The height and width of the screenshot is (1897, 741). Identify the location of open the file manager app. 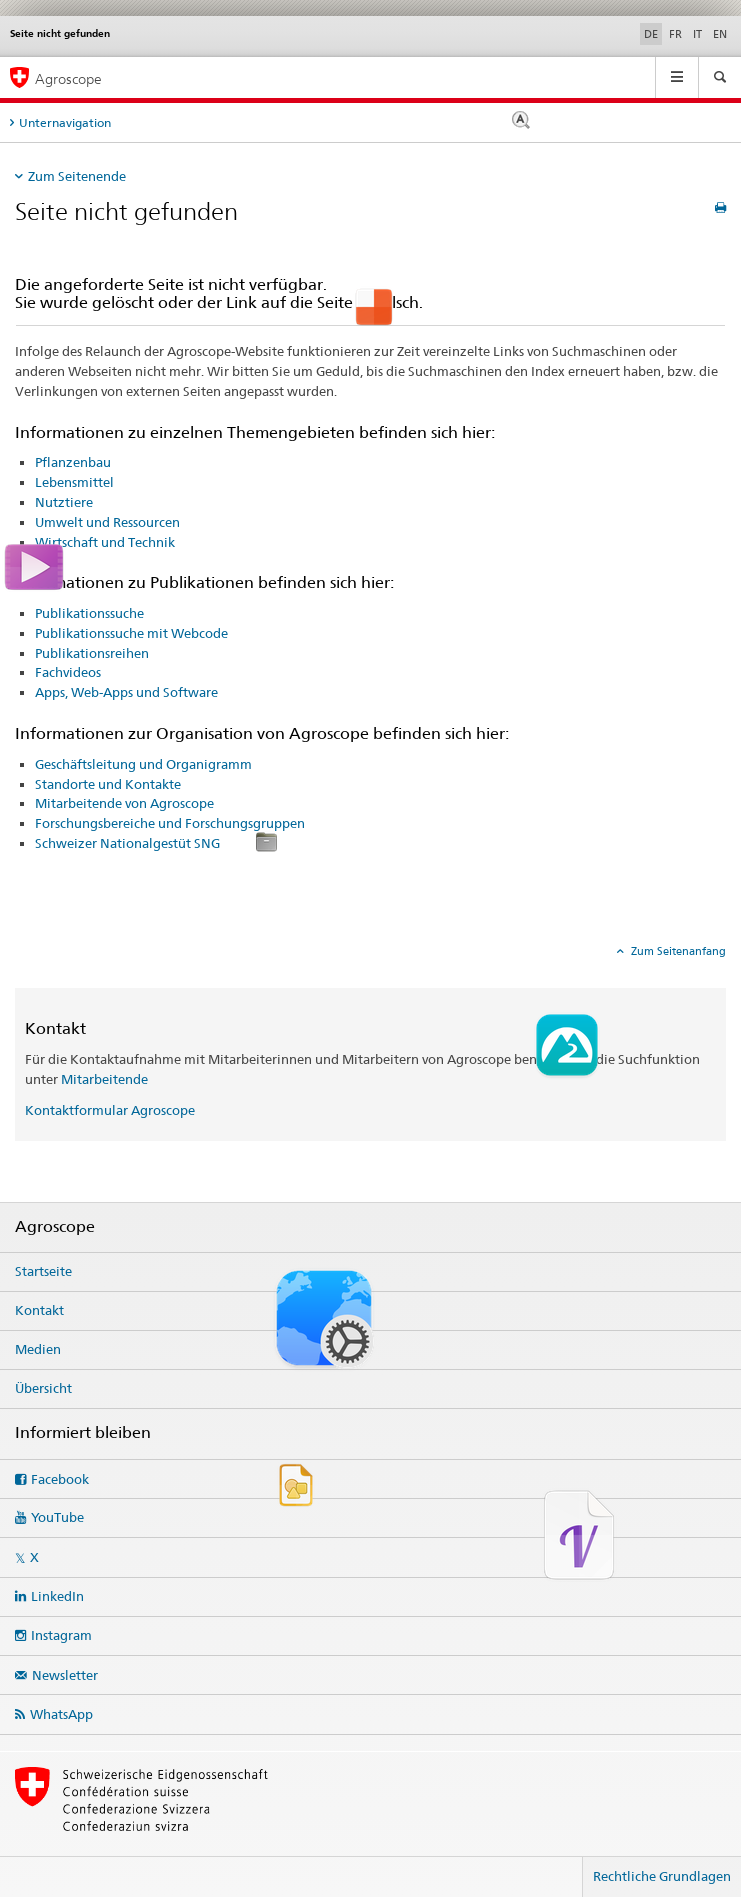
(266, 841).